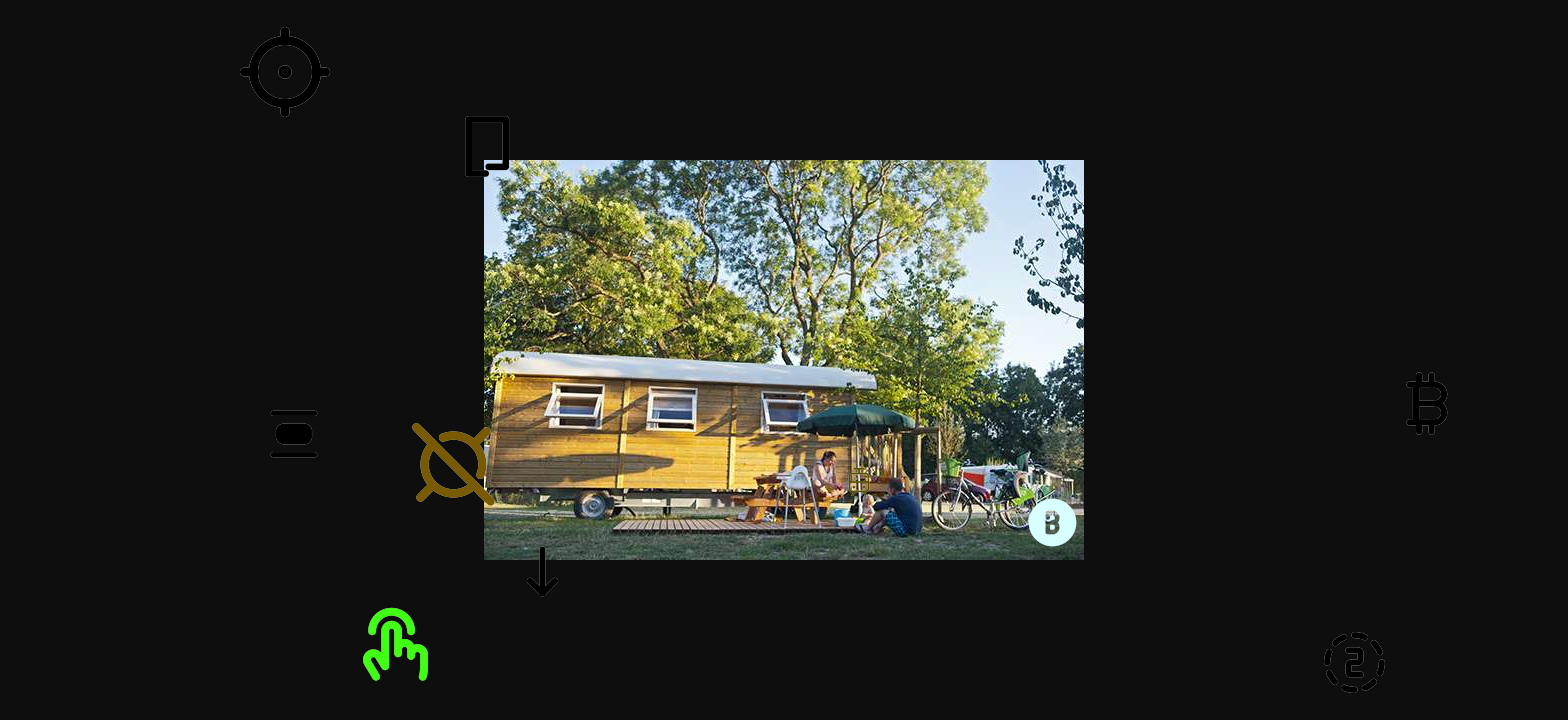  Describe the element at coordinates (1428, 403) in the screenshot. I see `view bitcoin balance or wallet` at that location.